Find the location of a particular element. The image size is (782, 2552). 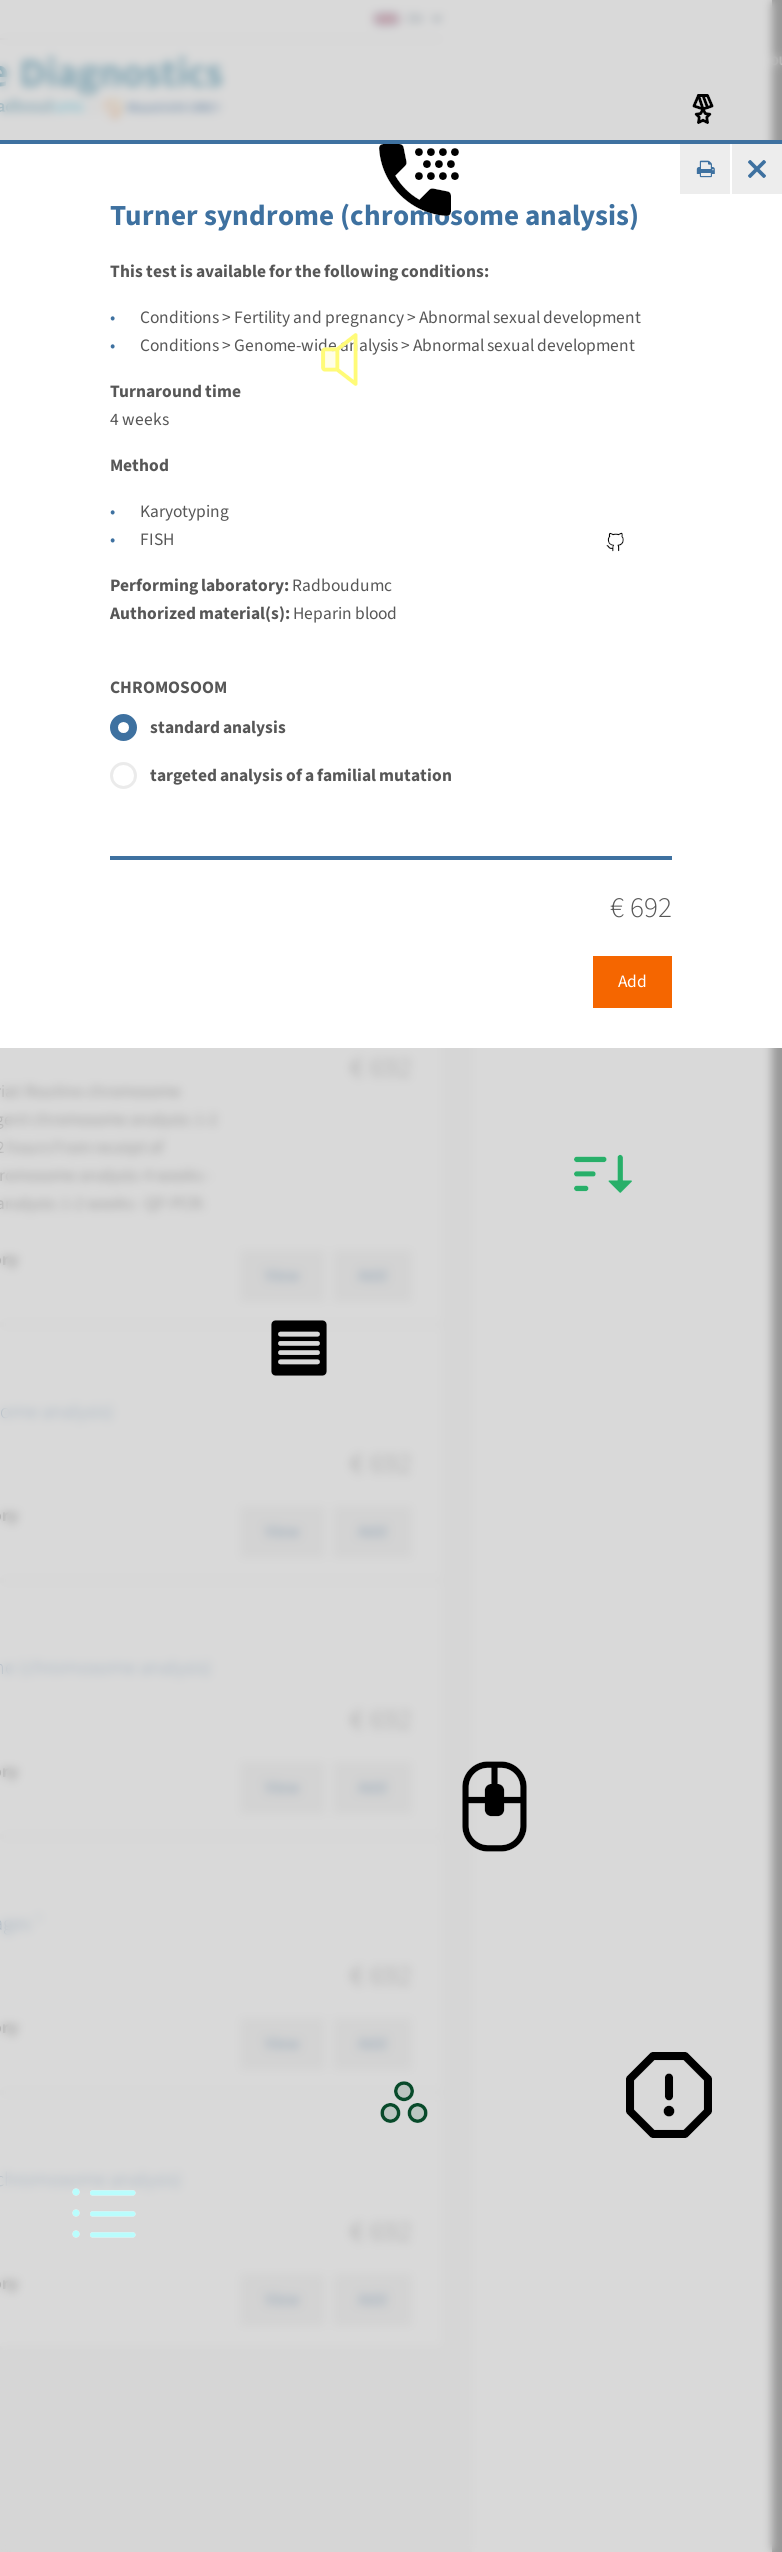

open github repository is located at coordinates (615, 542).